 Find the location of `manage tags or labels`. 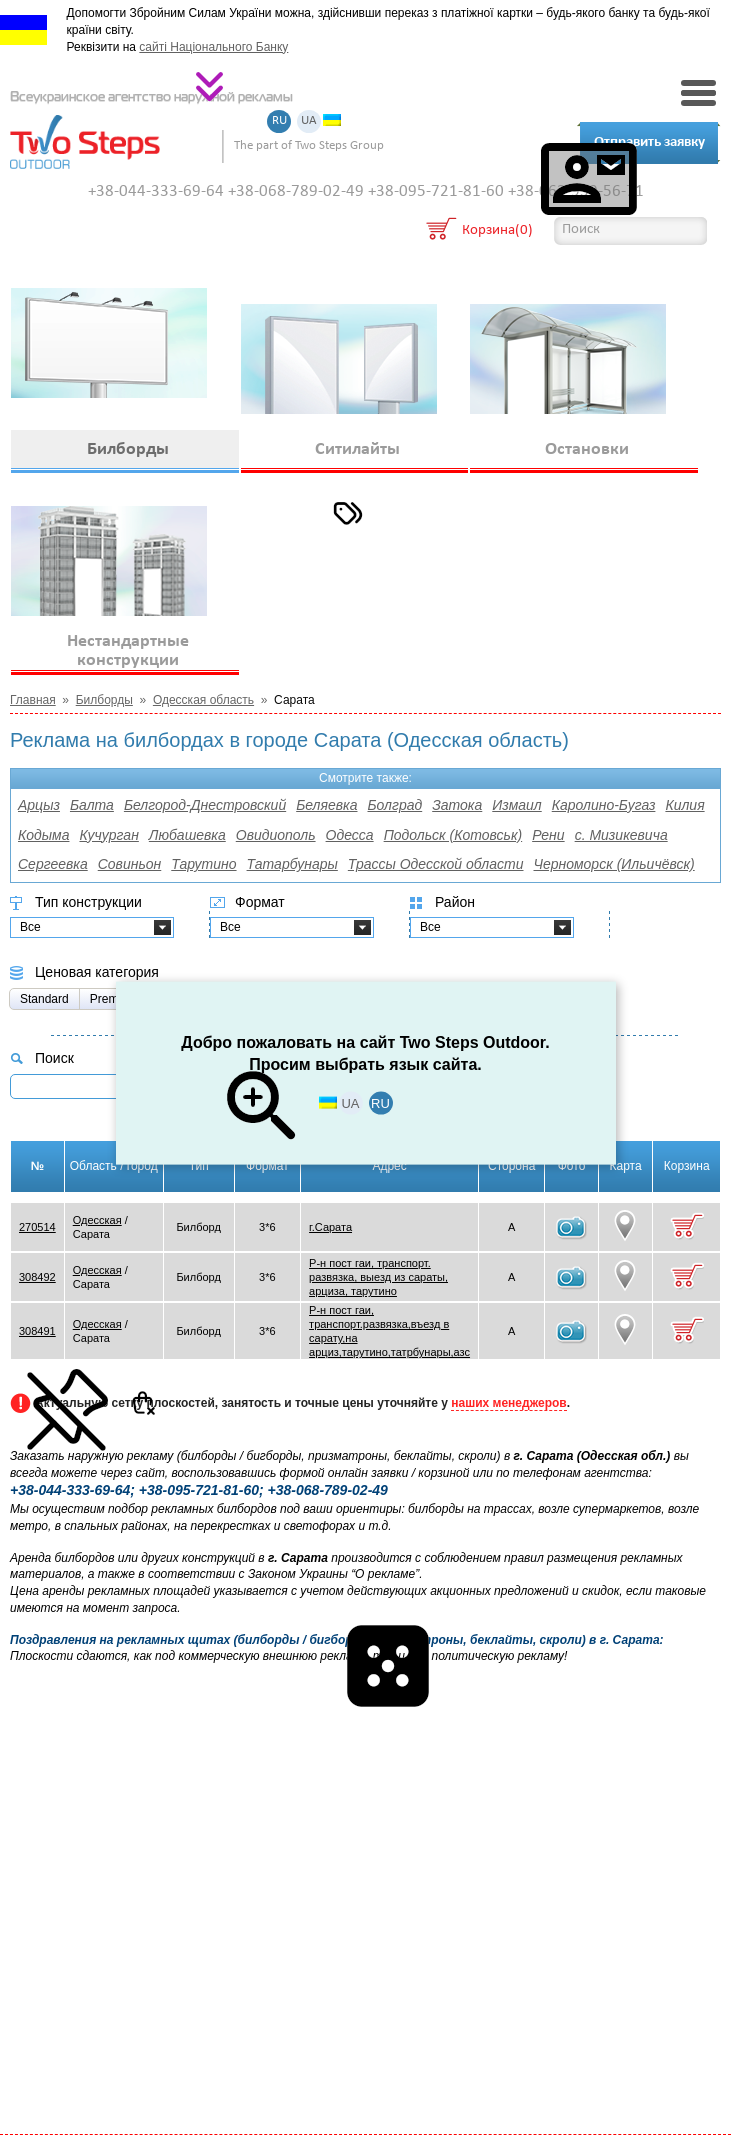

manage tags or labels is located at coordinates (348, 512).